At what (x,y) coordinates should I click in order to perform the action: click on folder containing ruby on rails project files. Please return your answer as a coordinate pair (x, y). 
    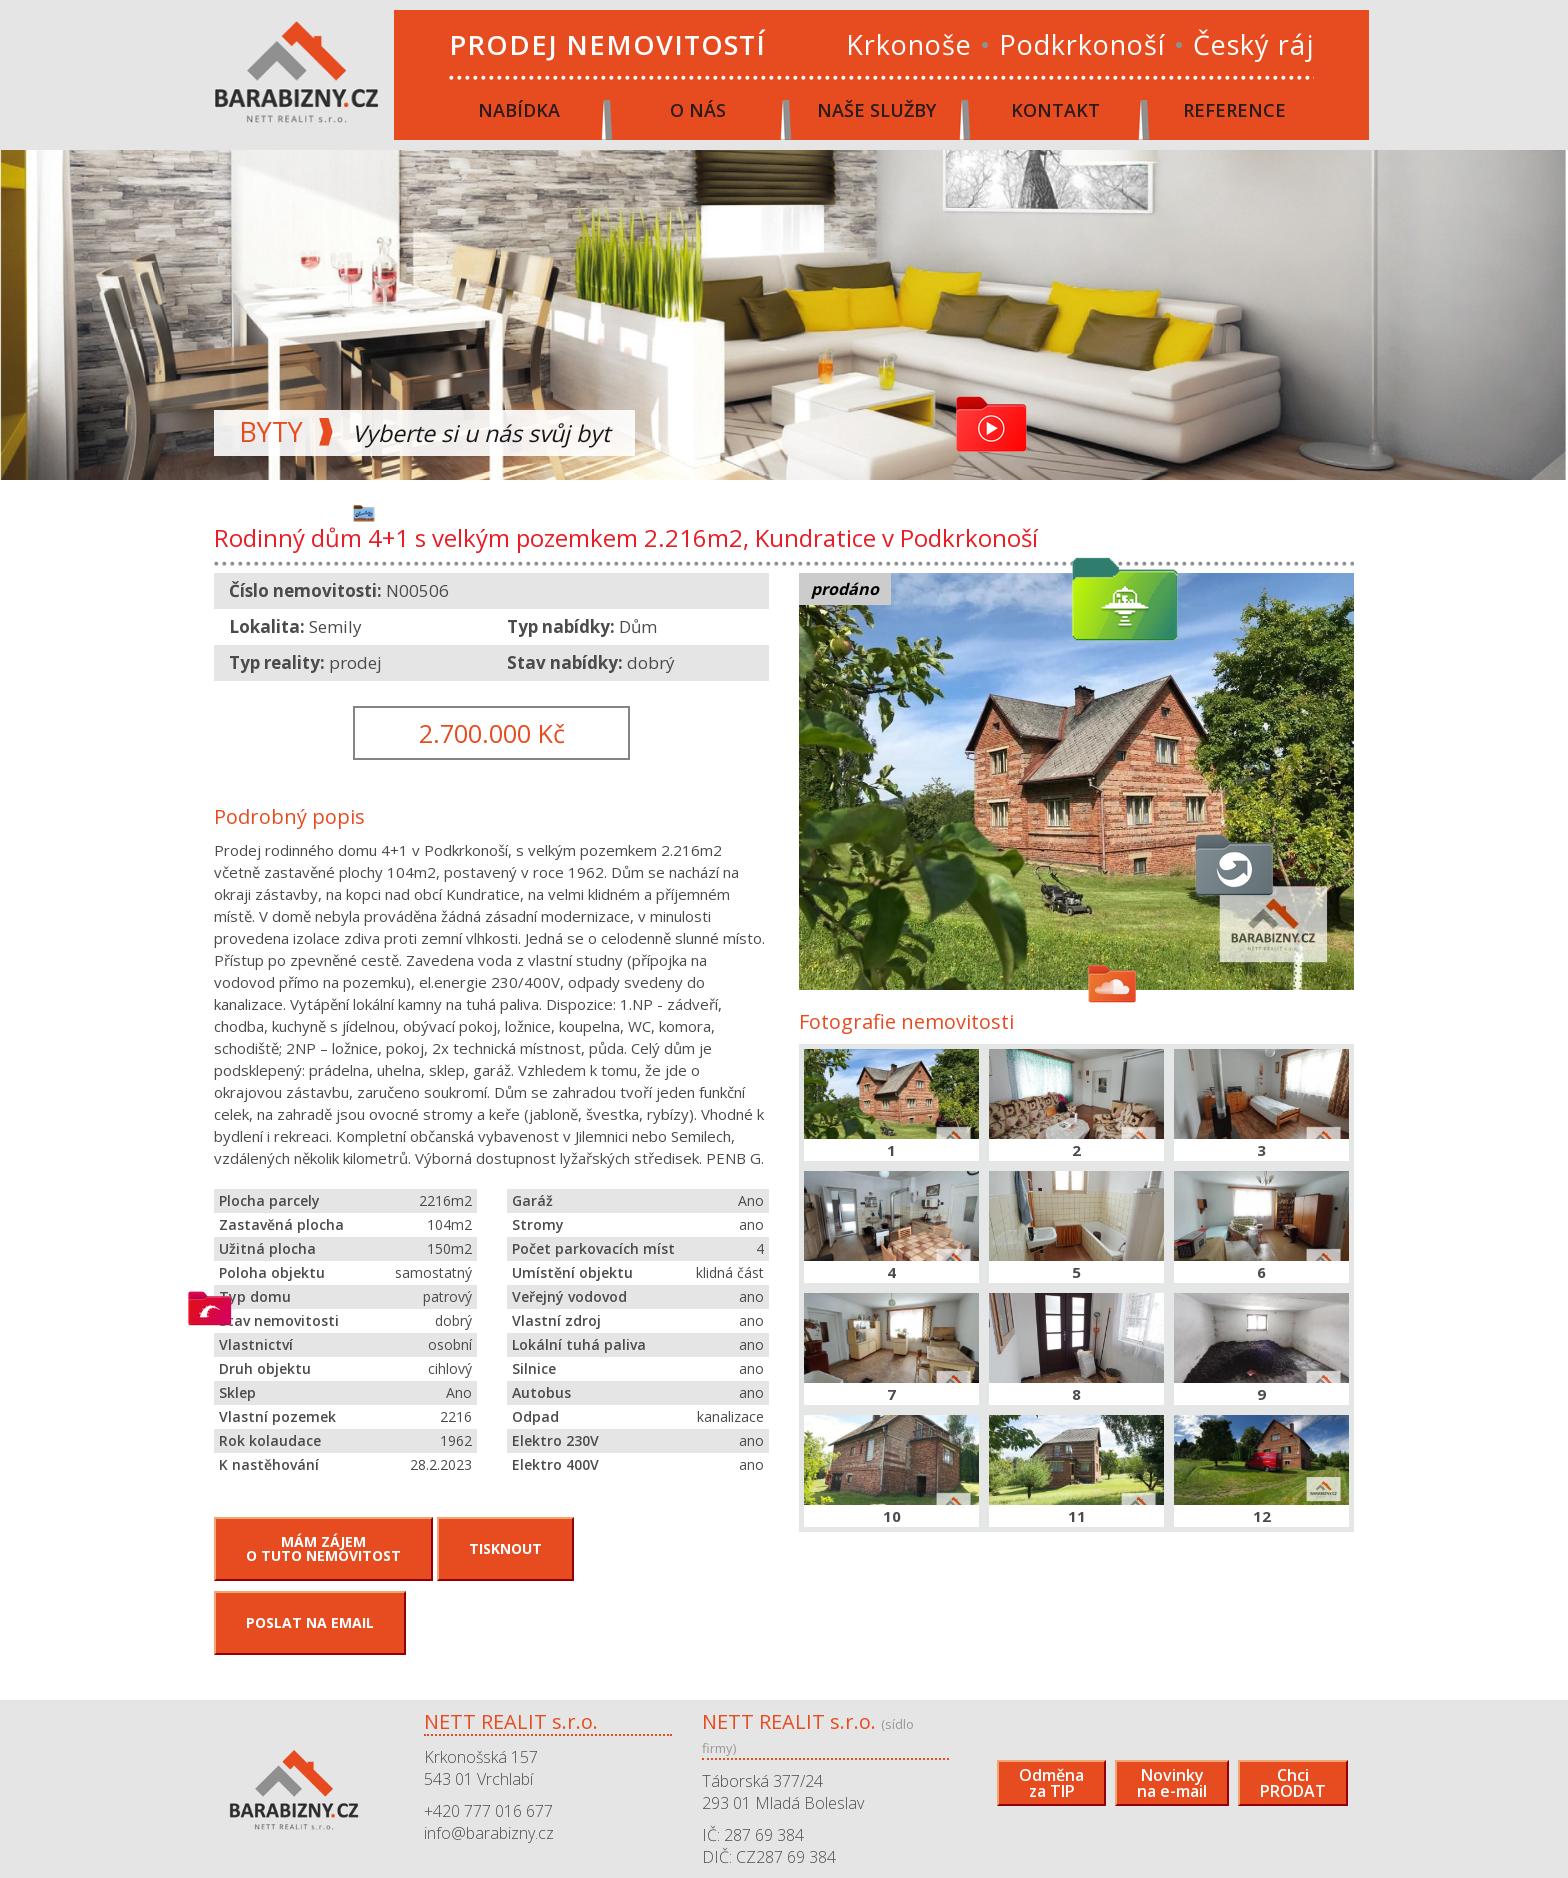
    Looking at the image, I should click on (209, 1309).